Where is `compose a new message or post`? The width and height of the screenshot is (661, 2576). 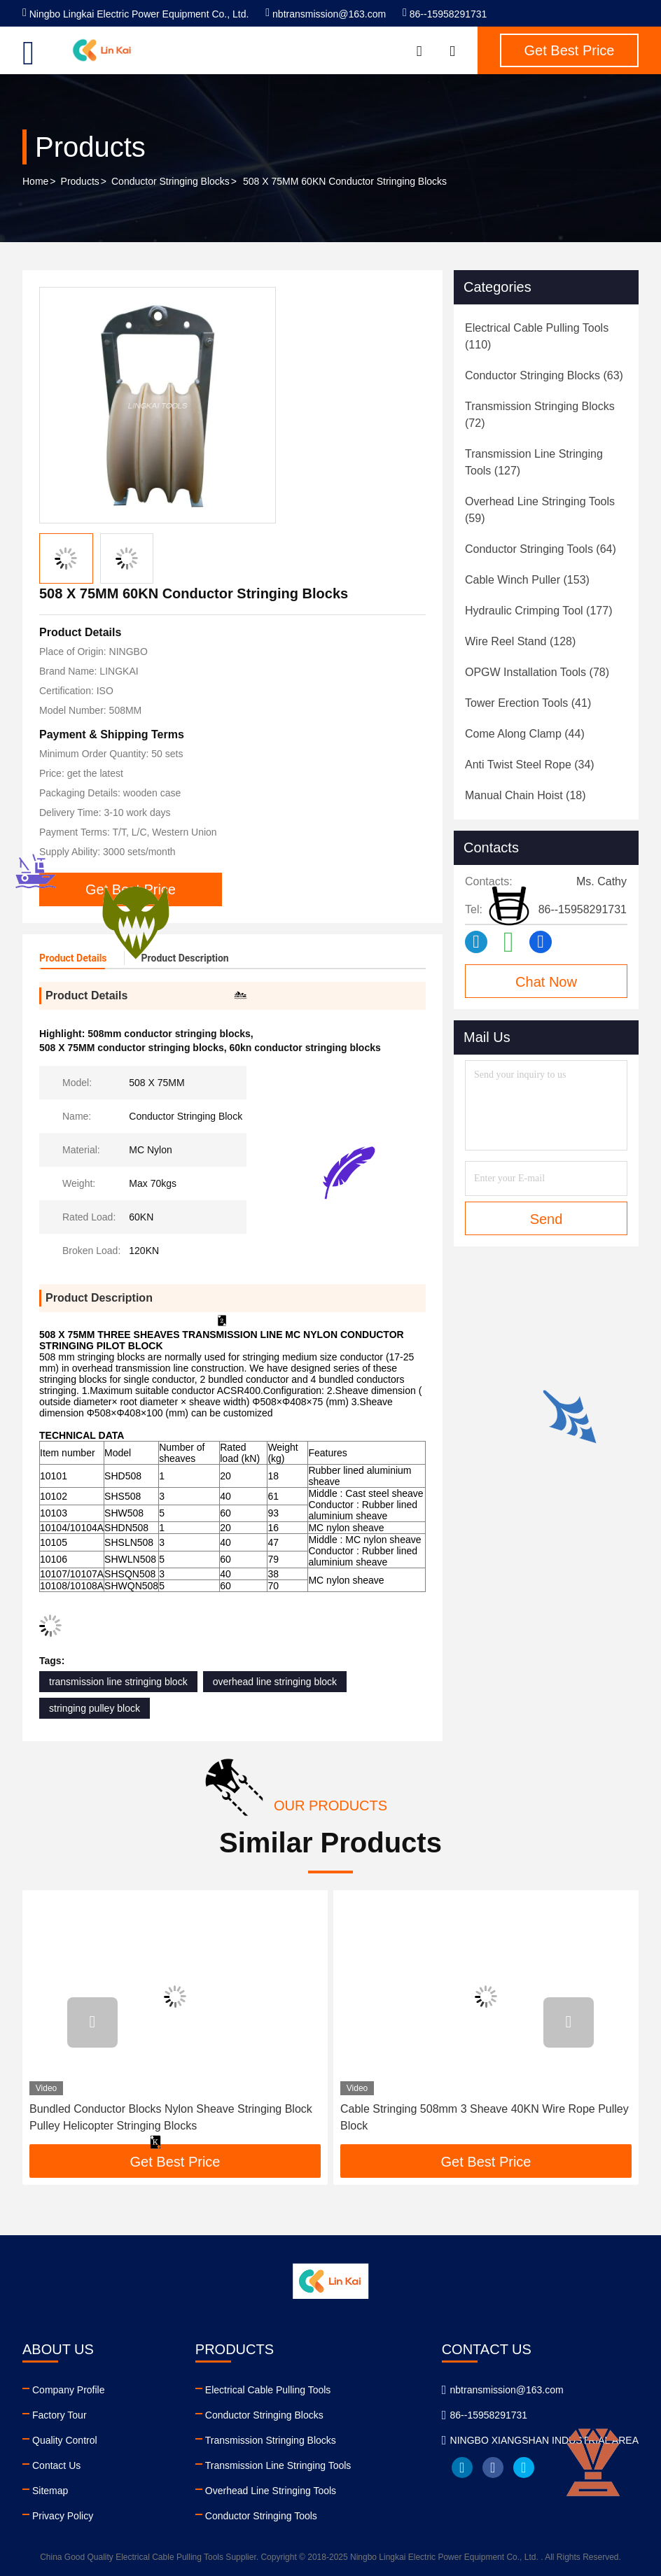
compose a new message or post is located at coordinates (348, 1173).